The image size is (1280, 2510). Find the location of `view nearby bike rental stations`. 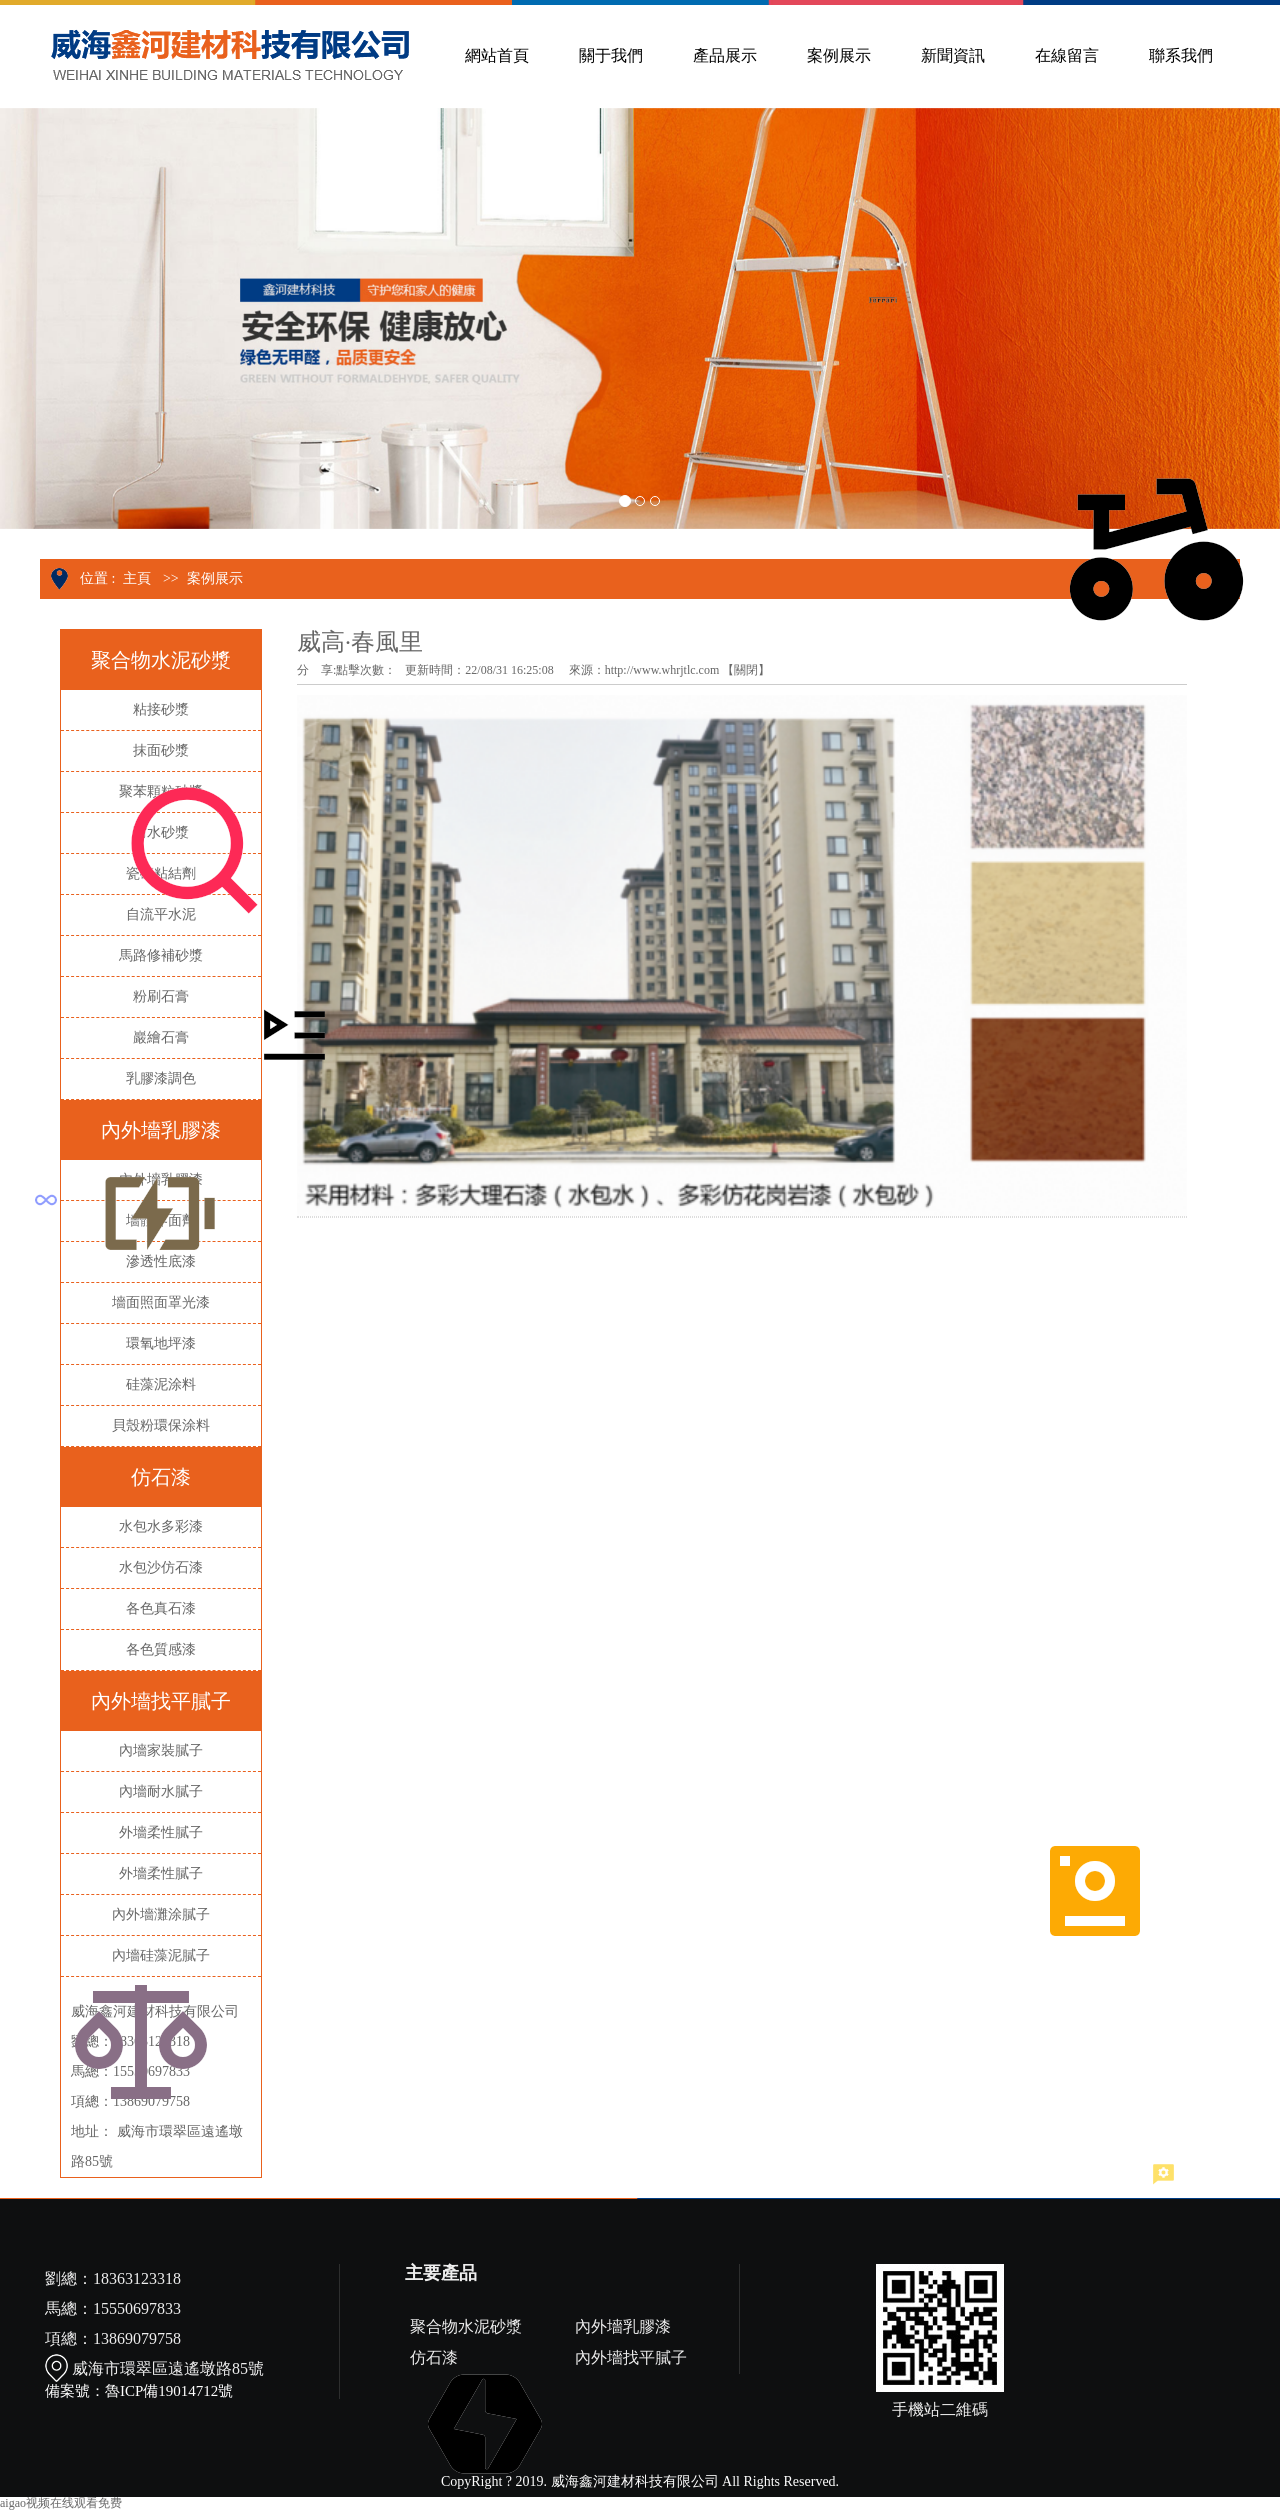

view nearby bike rental stations is located at coordinates (1156, 549).